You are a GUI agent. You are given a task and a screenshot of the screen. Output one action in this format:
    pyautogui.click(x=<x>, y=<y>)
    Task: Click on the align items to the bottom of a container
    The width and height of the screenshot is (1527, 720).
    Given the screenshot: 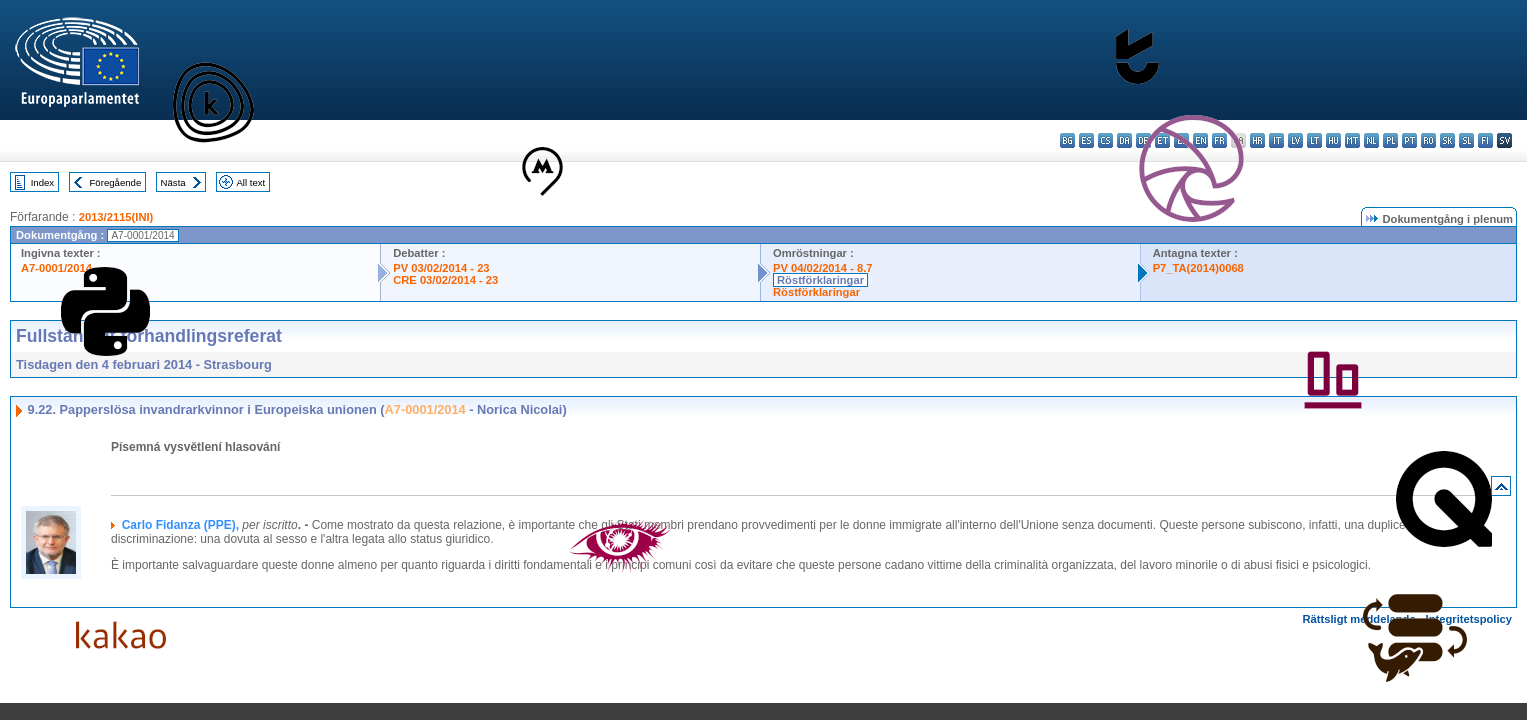 What is the action you would take?
    pyautogui.click(x=1333, y=380)
    